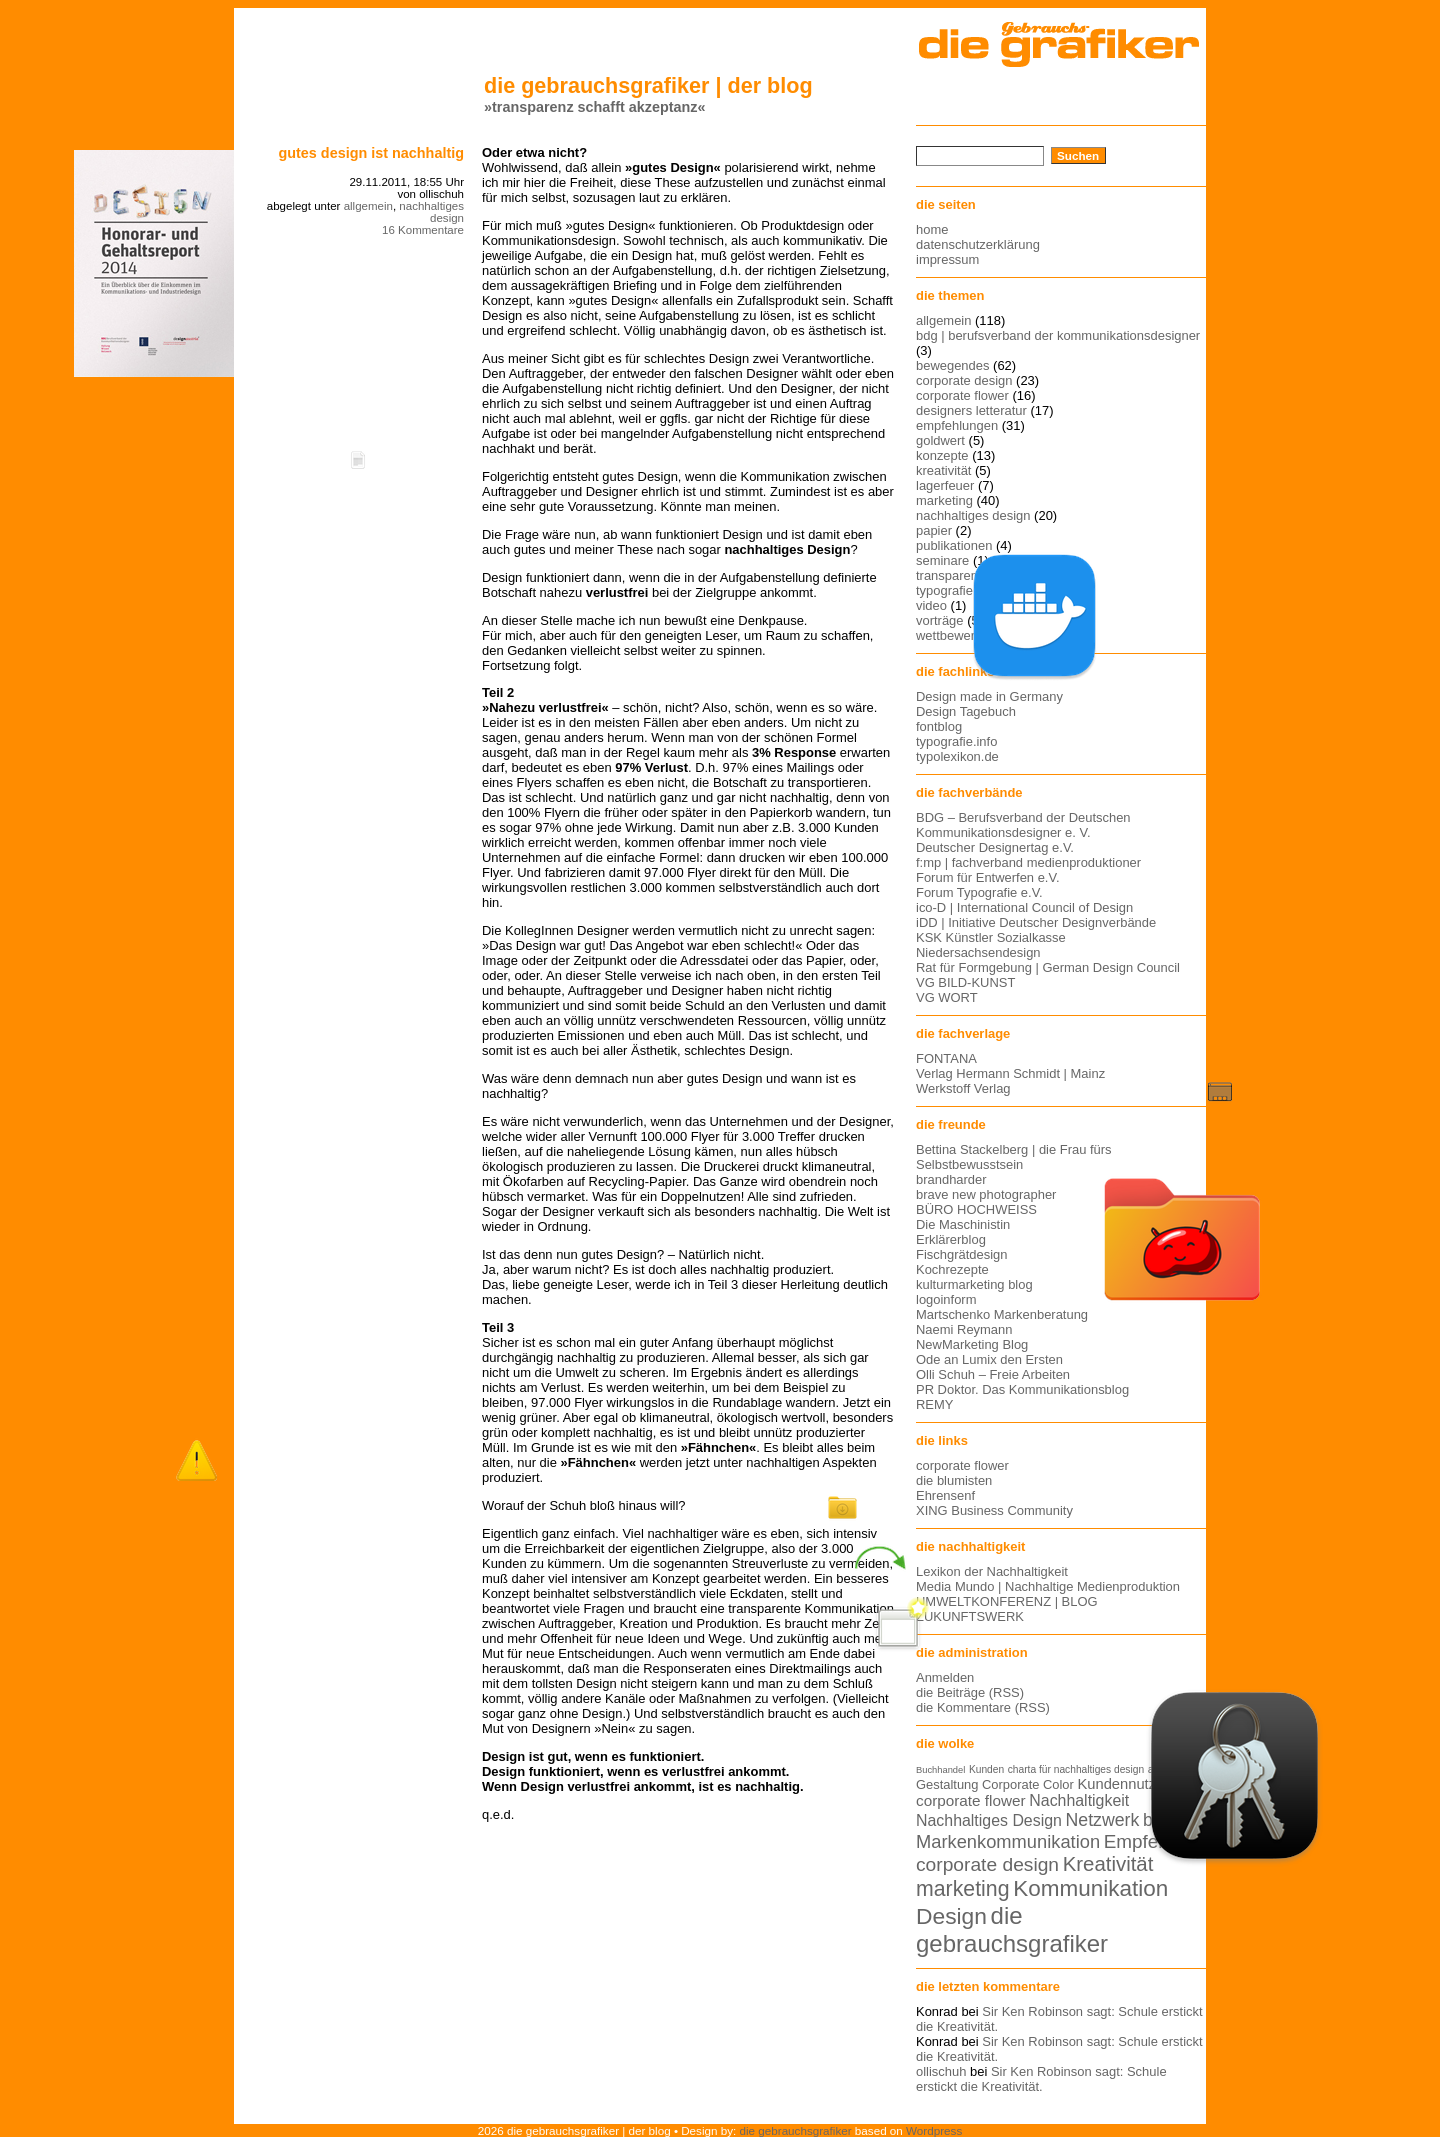 This screenshot has width=1440, height=2137. Describe the element at coordinates (1234, 1775) in the screenshot. I see `open keychain access to manage saved passwords` at that location.